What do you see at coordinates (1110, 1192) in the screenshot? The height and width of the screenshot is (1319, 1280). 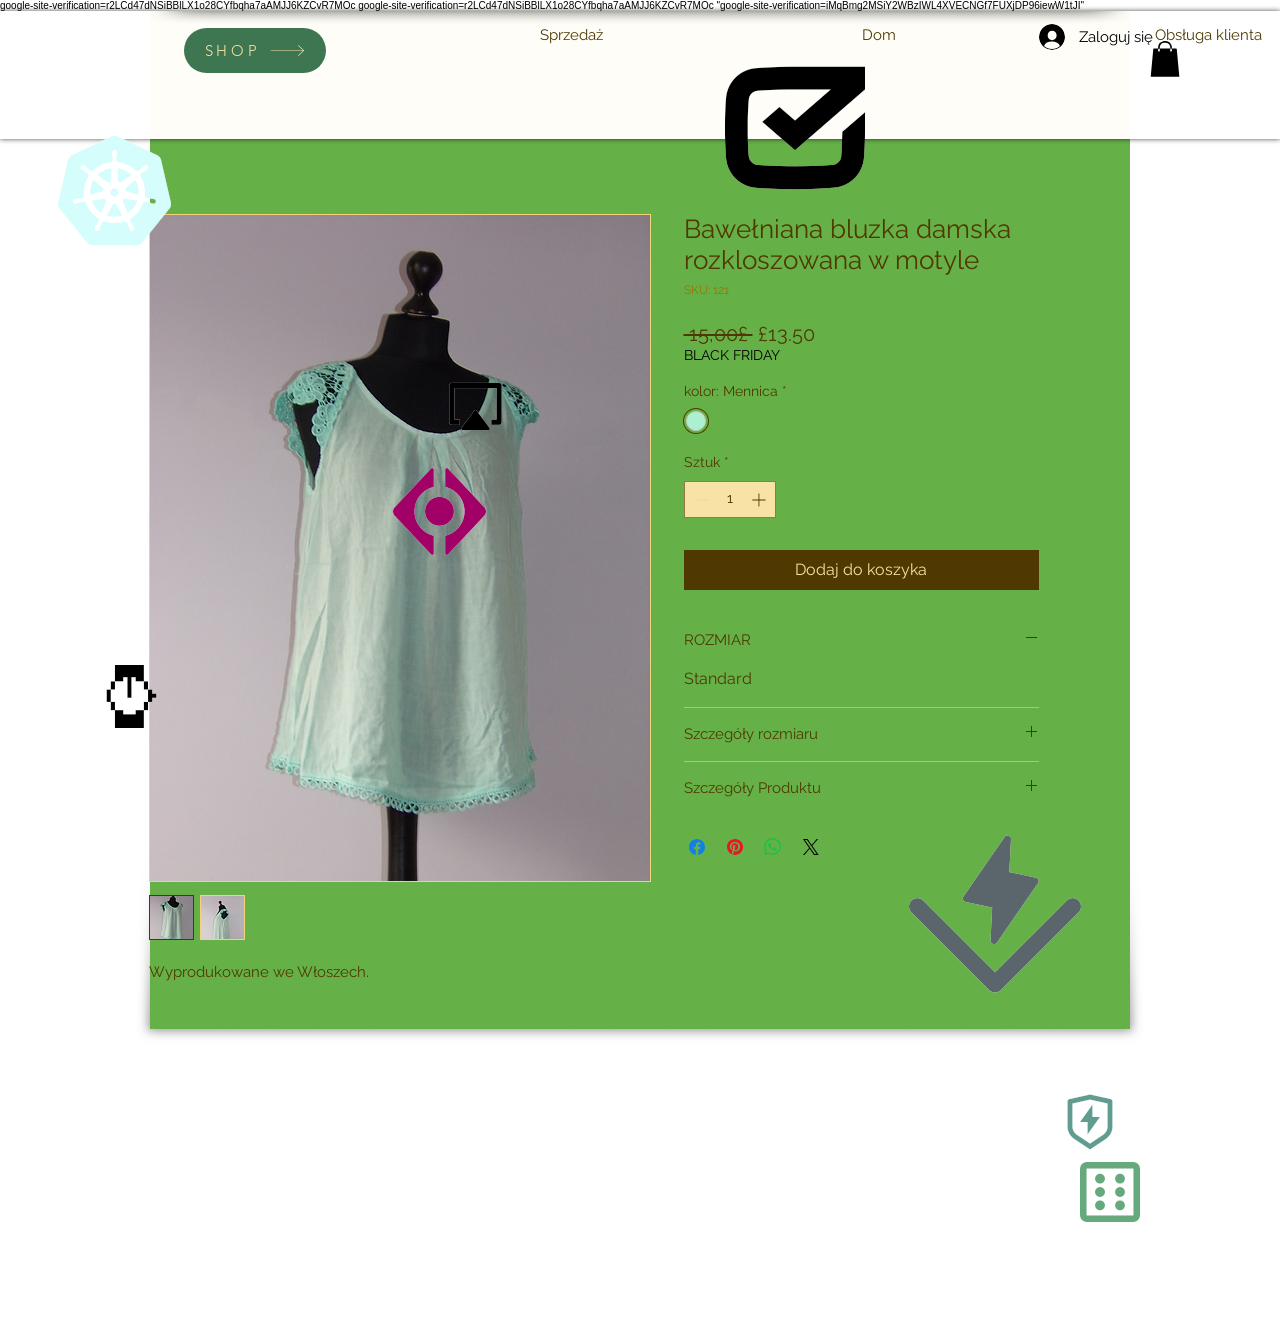 I see `indicates a dice roll result of six` at bounding box center [1110, 1192].